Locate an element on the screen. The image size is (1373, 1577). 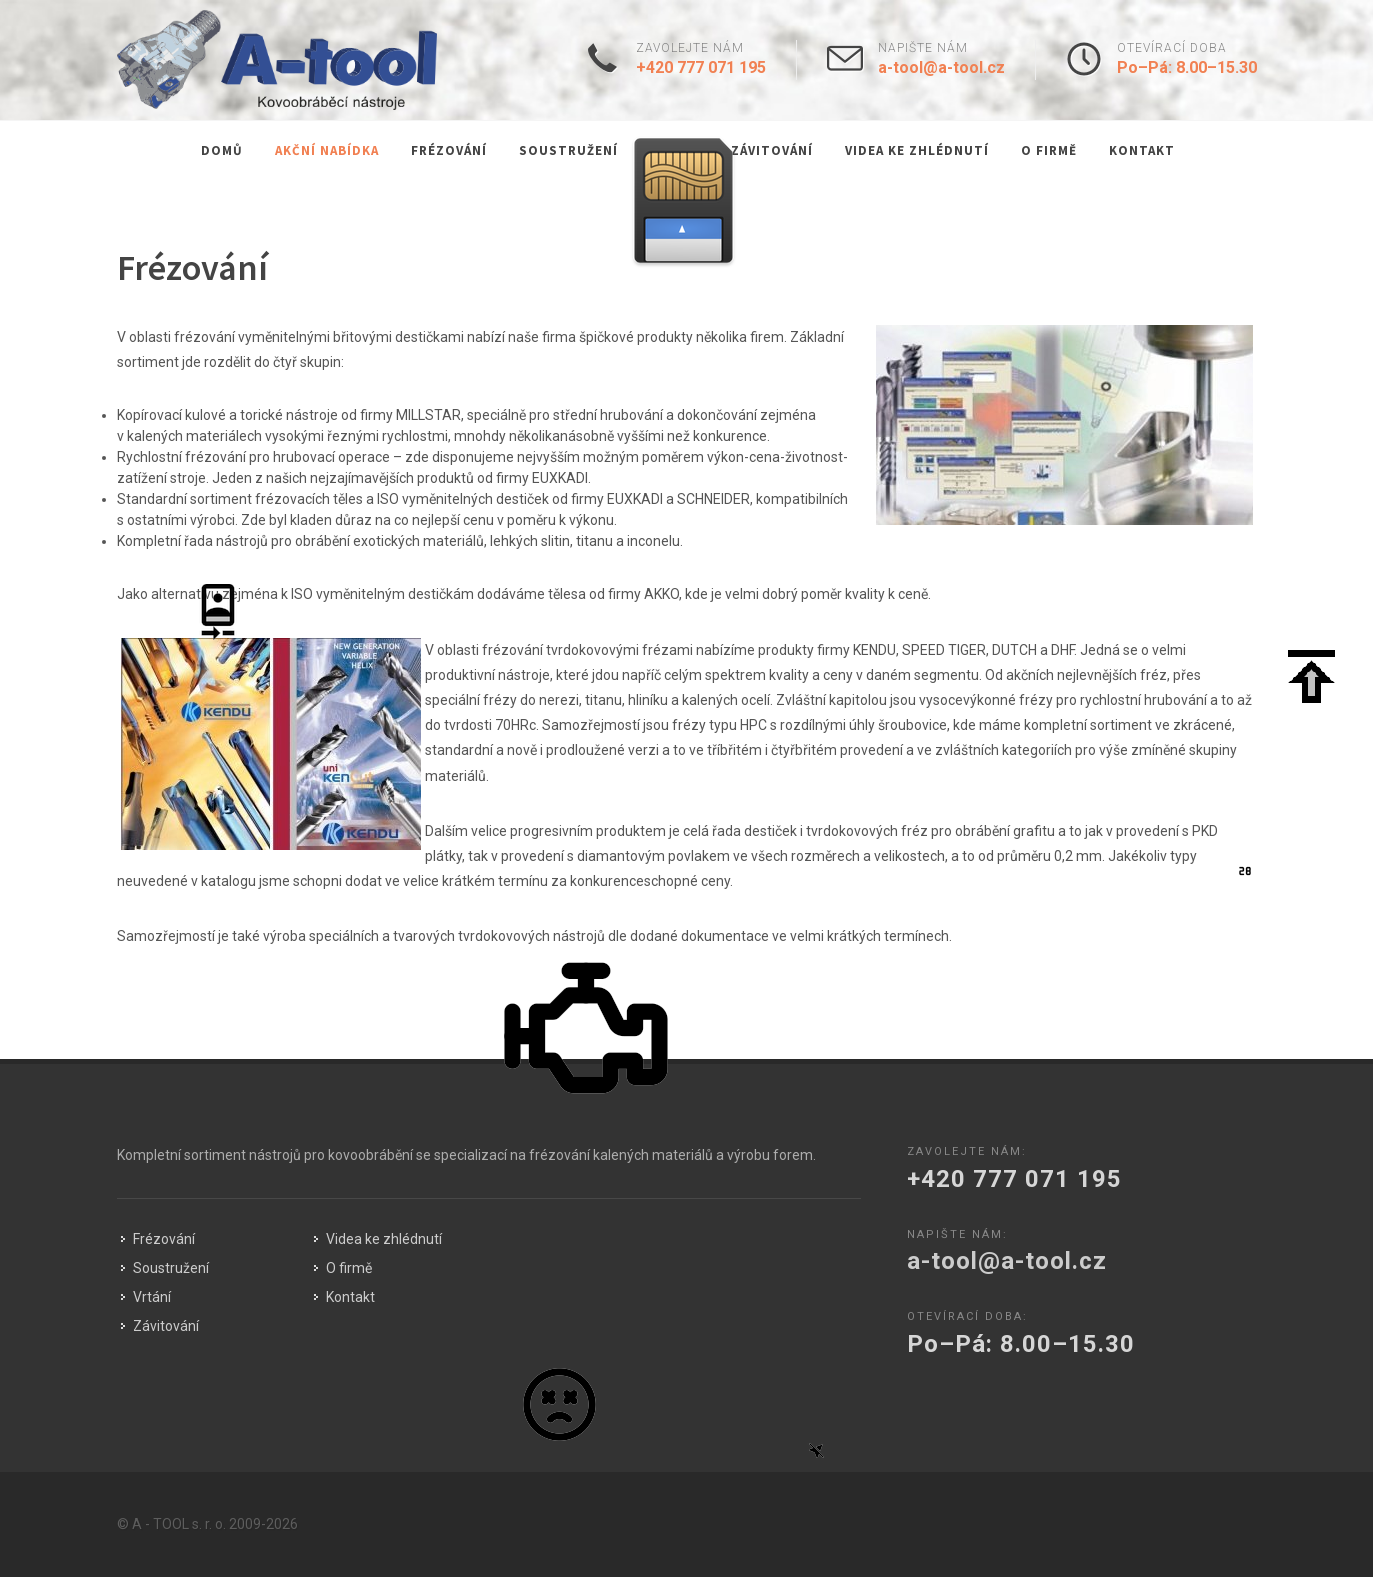
switch to front-facing camera is located at coordinates (218, 612).